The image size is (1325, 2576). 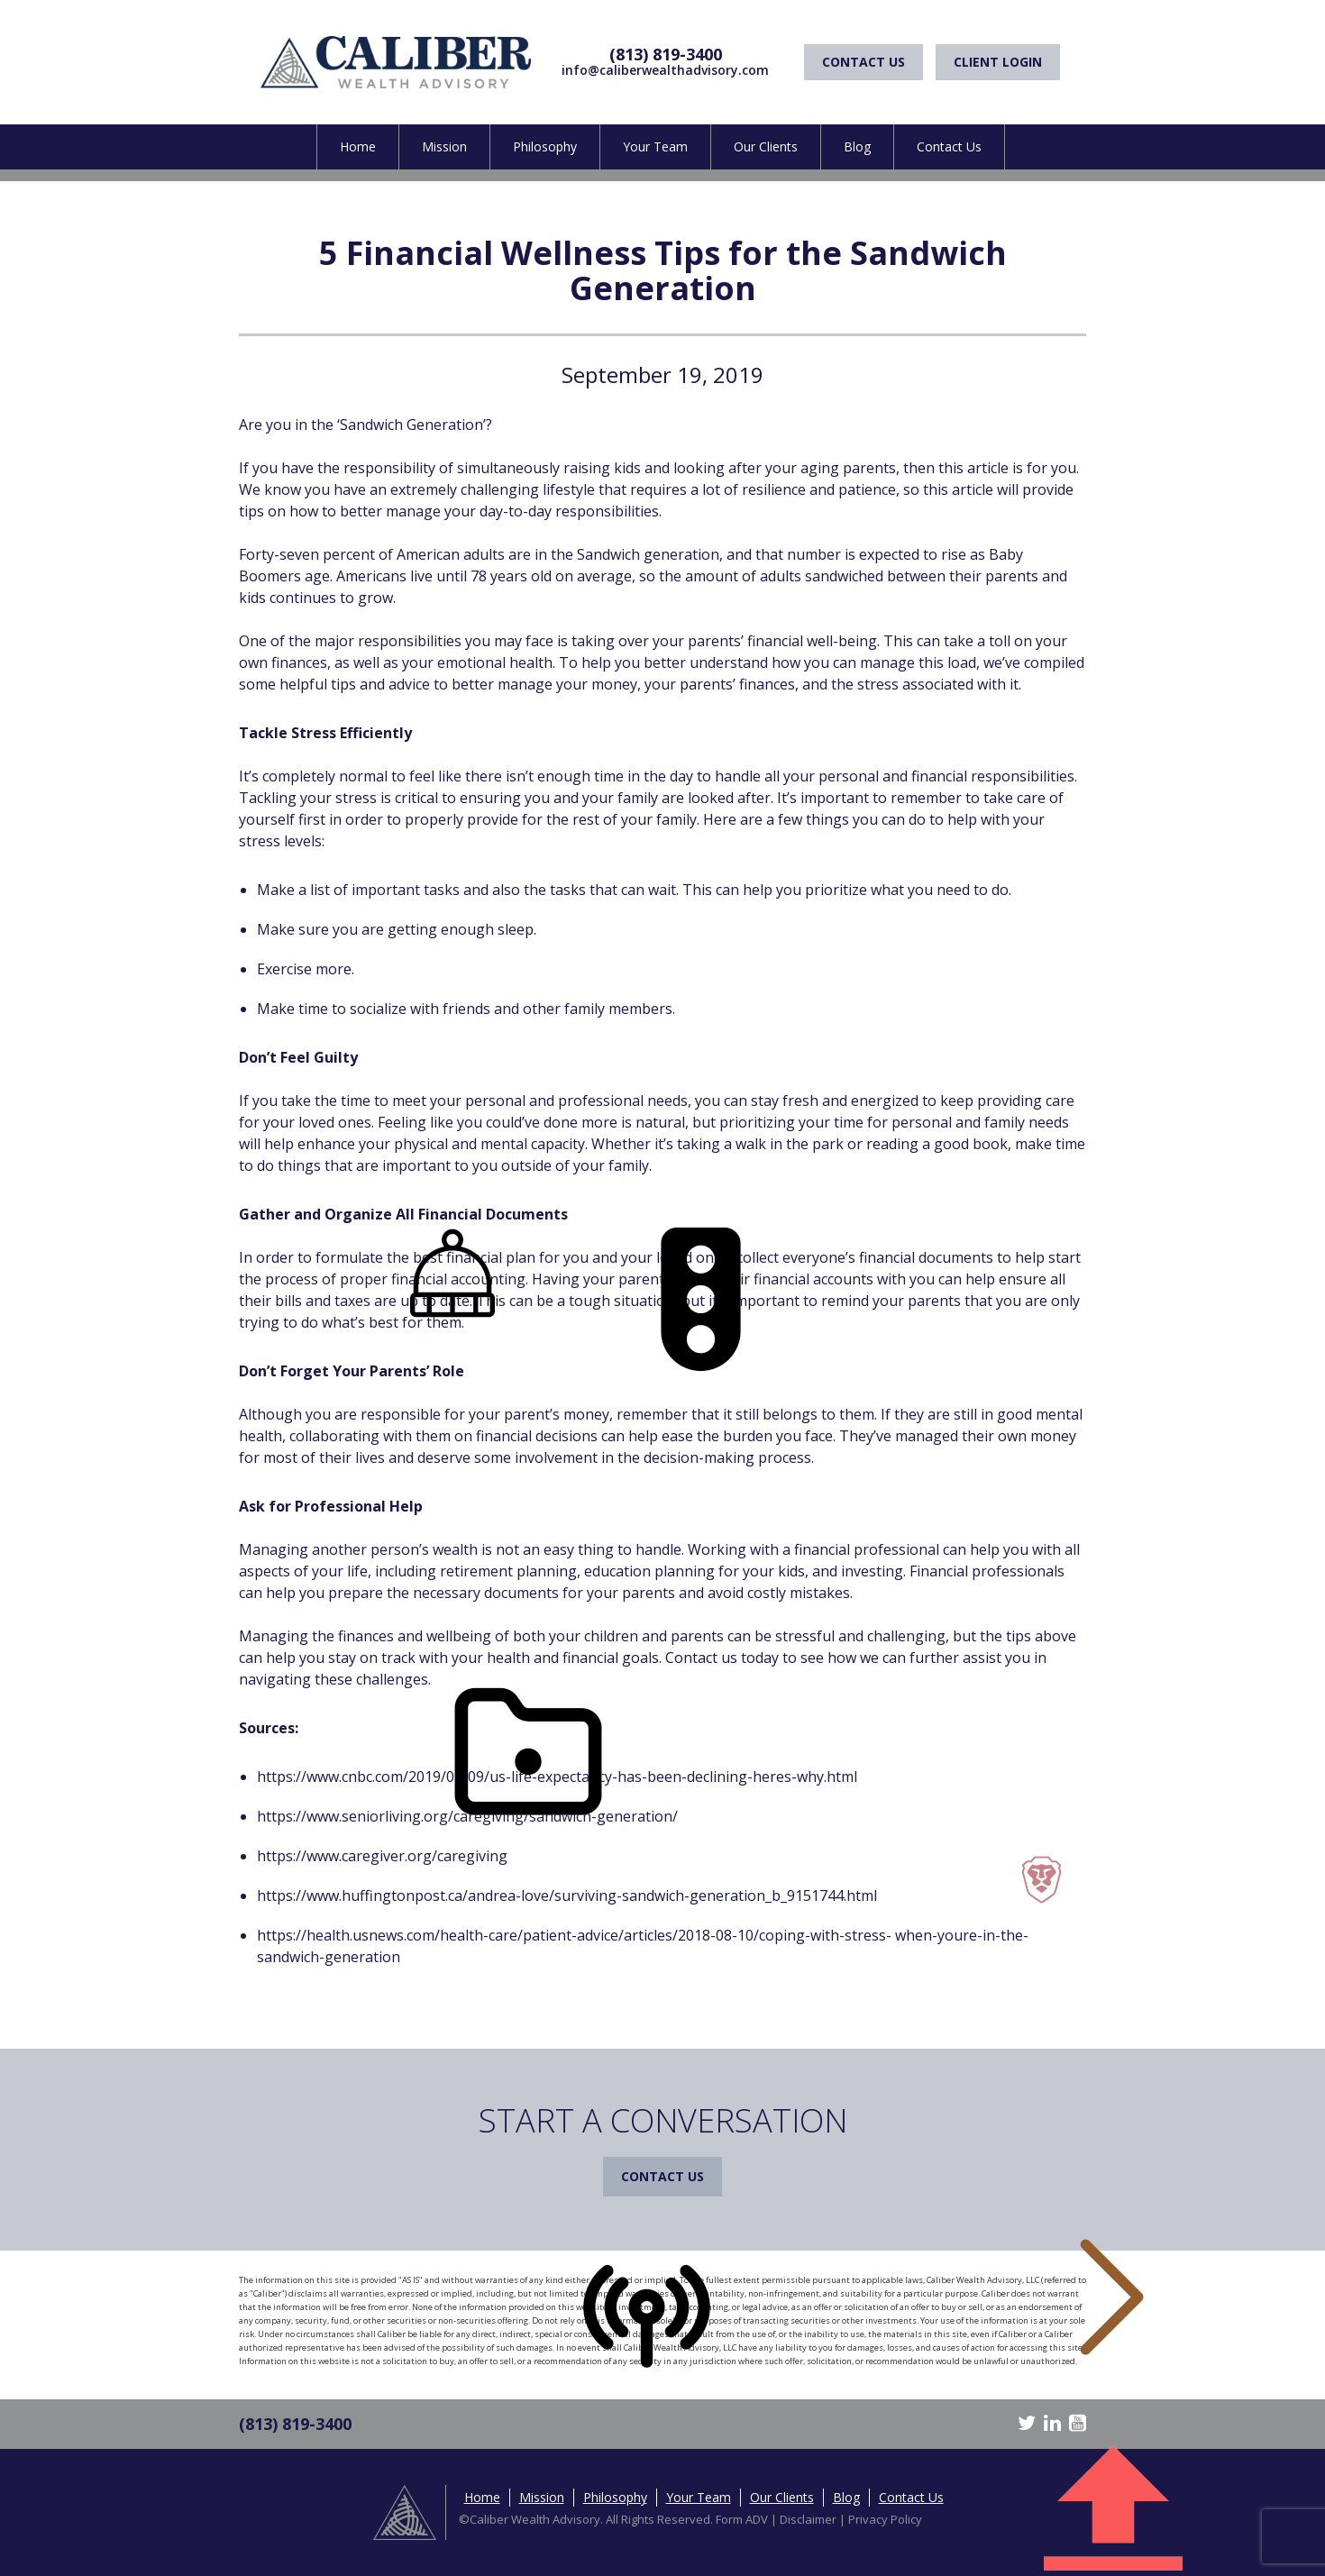 What do you see at coordinates (528, 1755) in the screenshot?
I see `folder with new or unread content` at bounding box center [528, 1755].